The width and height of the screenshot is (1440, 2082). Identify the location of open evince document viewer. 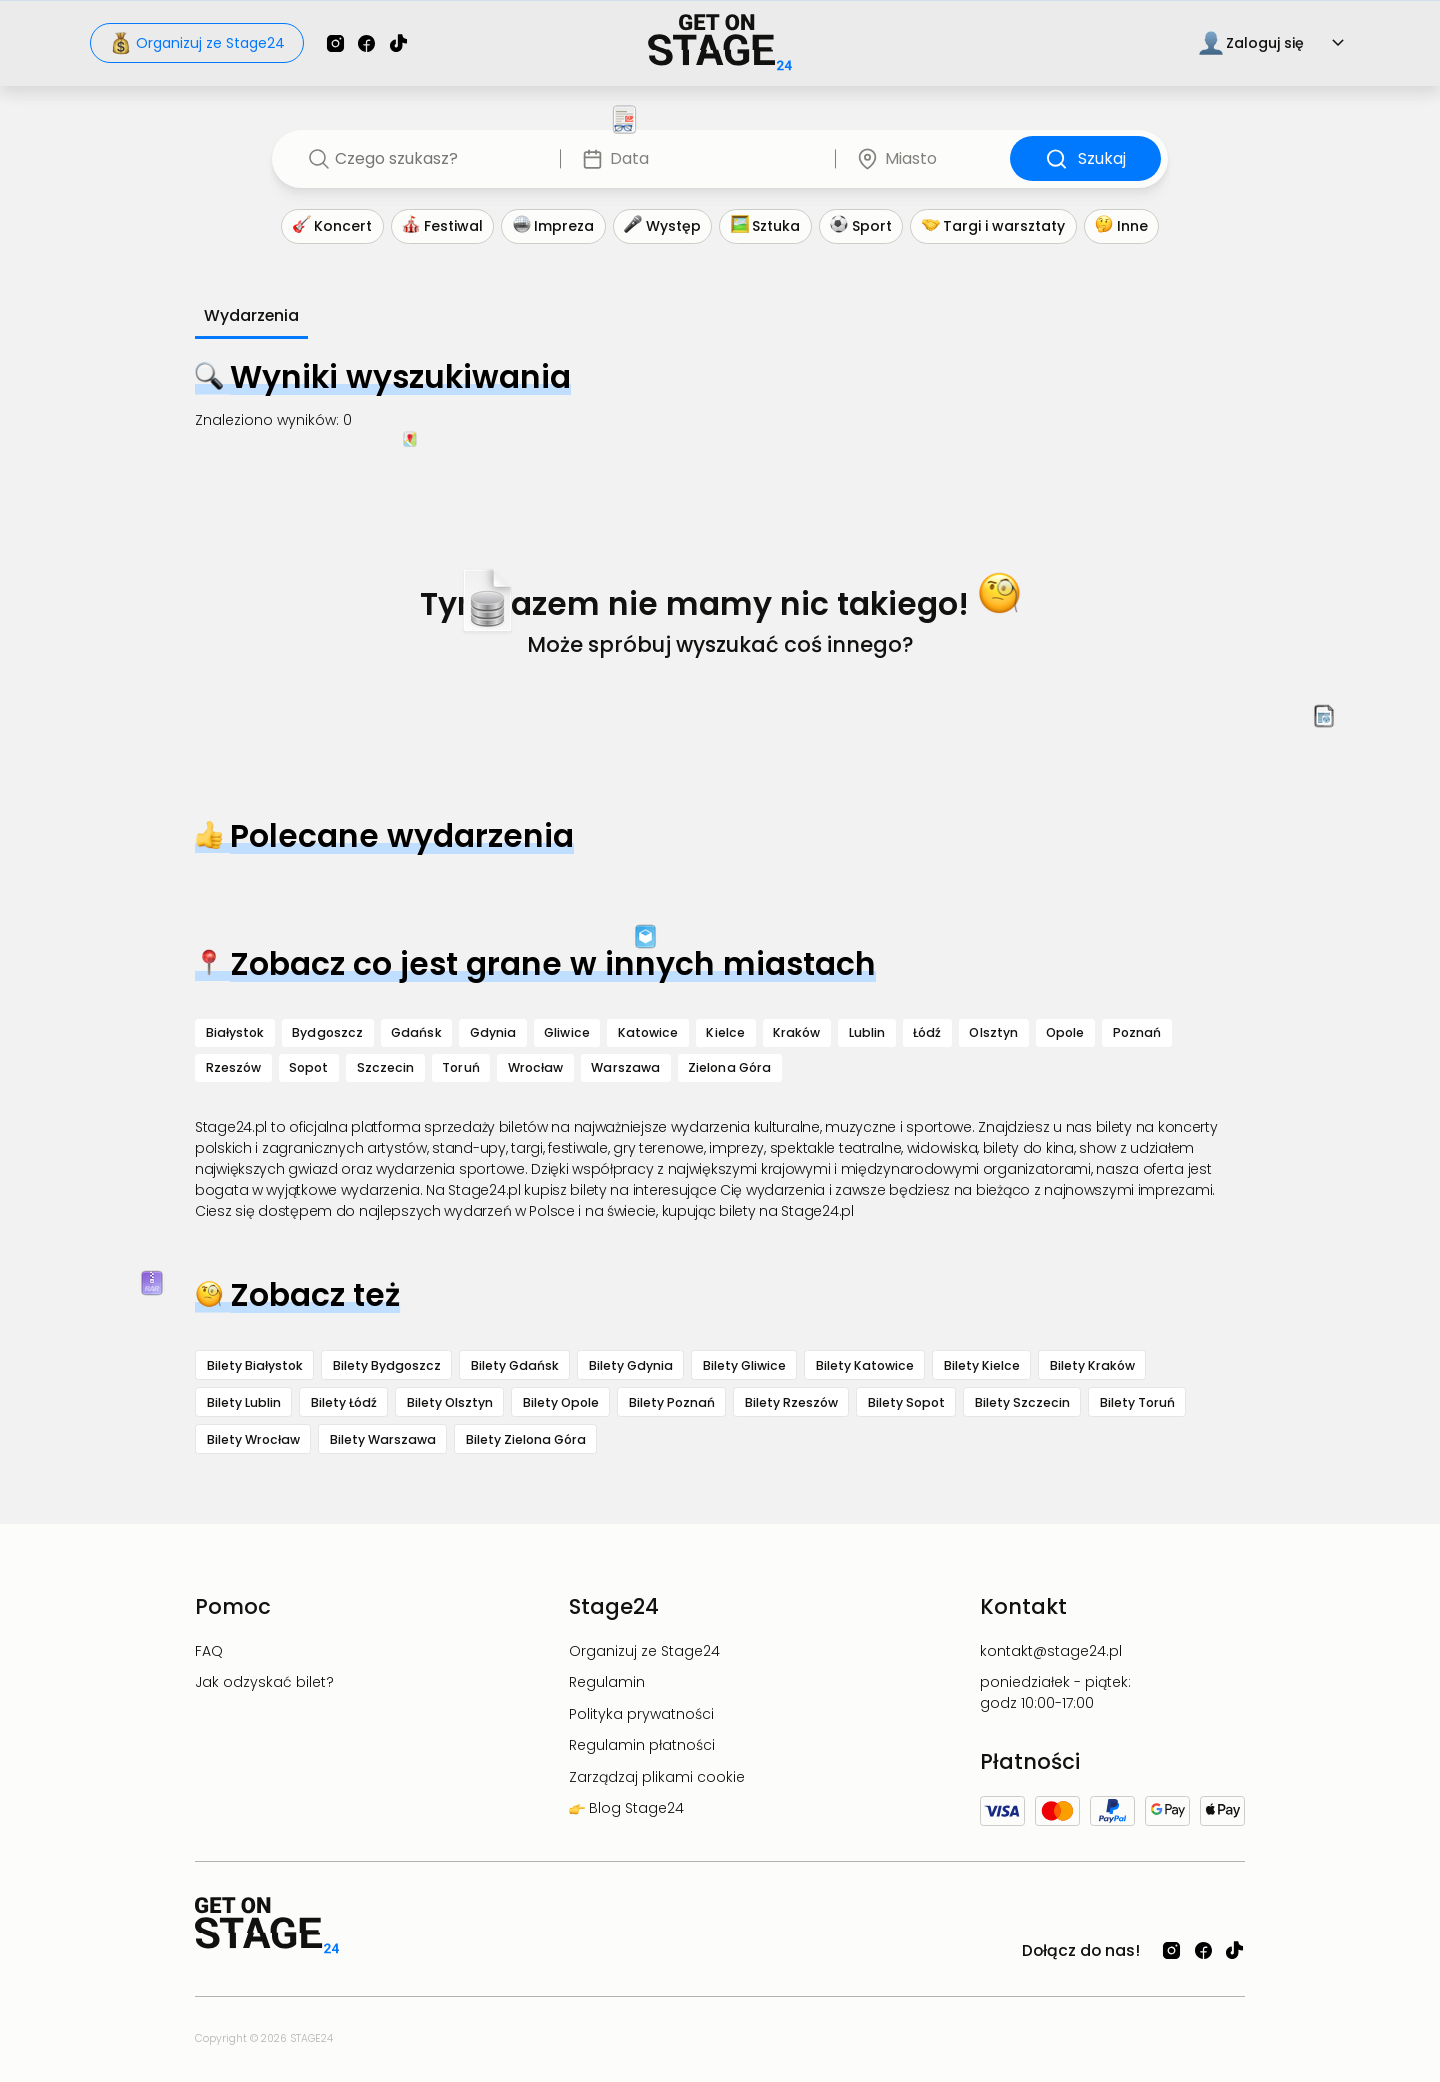
(624, 119).